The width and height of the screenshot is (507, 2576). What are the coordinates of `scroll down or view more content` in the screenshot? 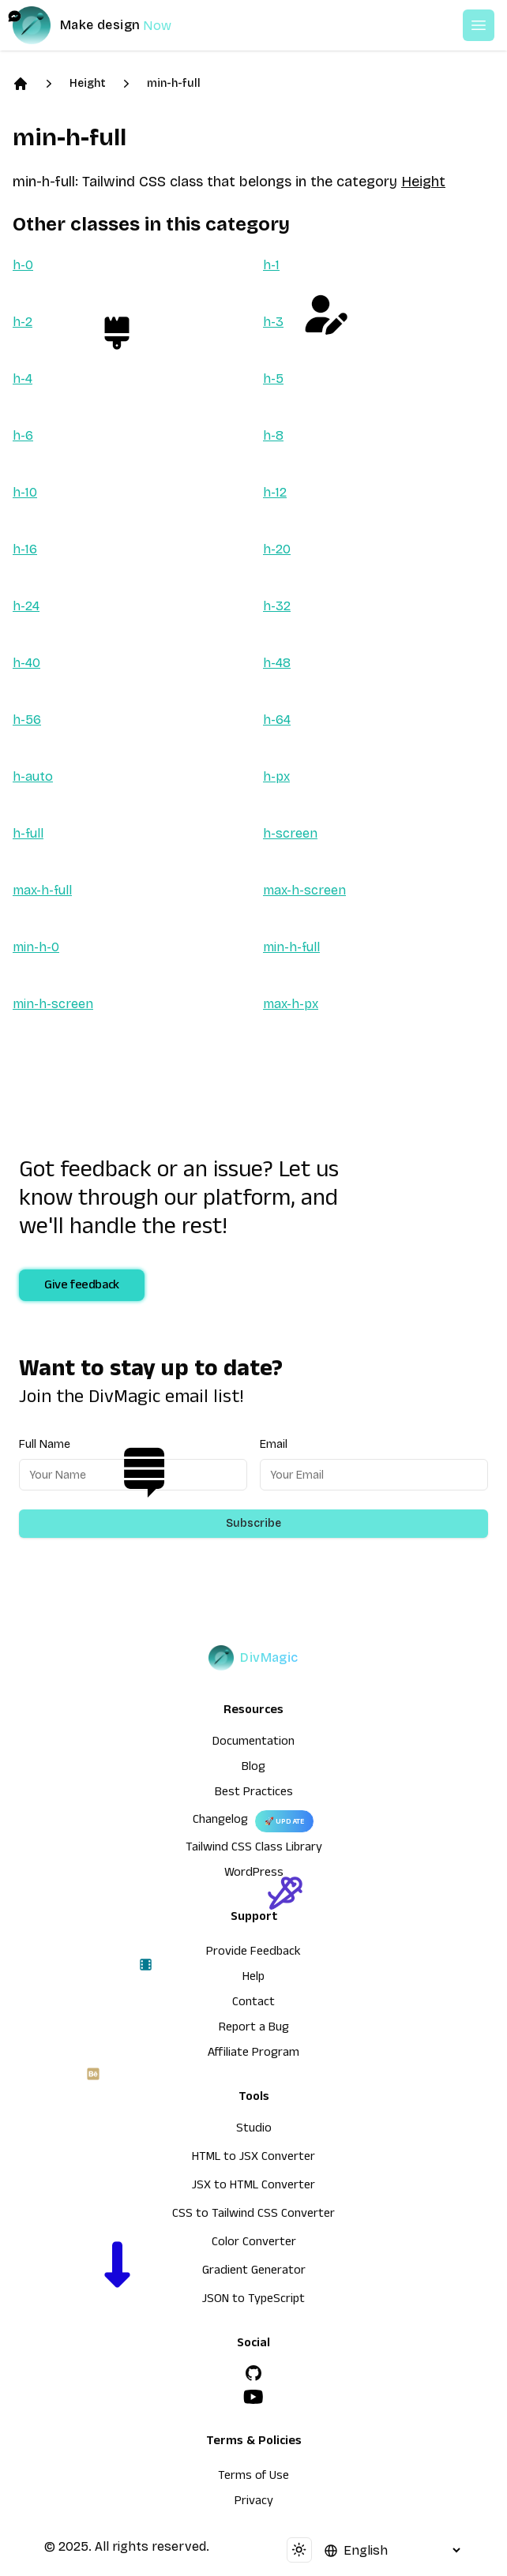 It's located at (117, 2264).